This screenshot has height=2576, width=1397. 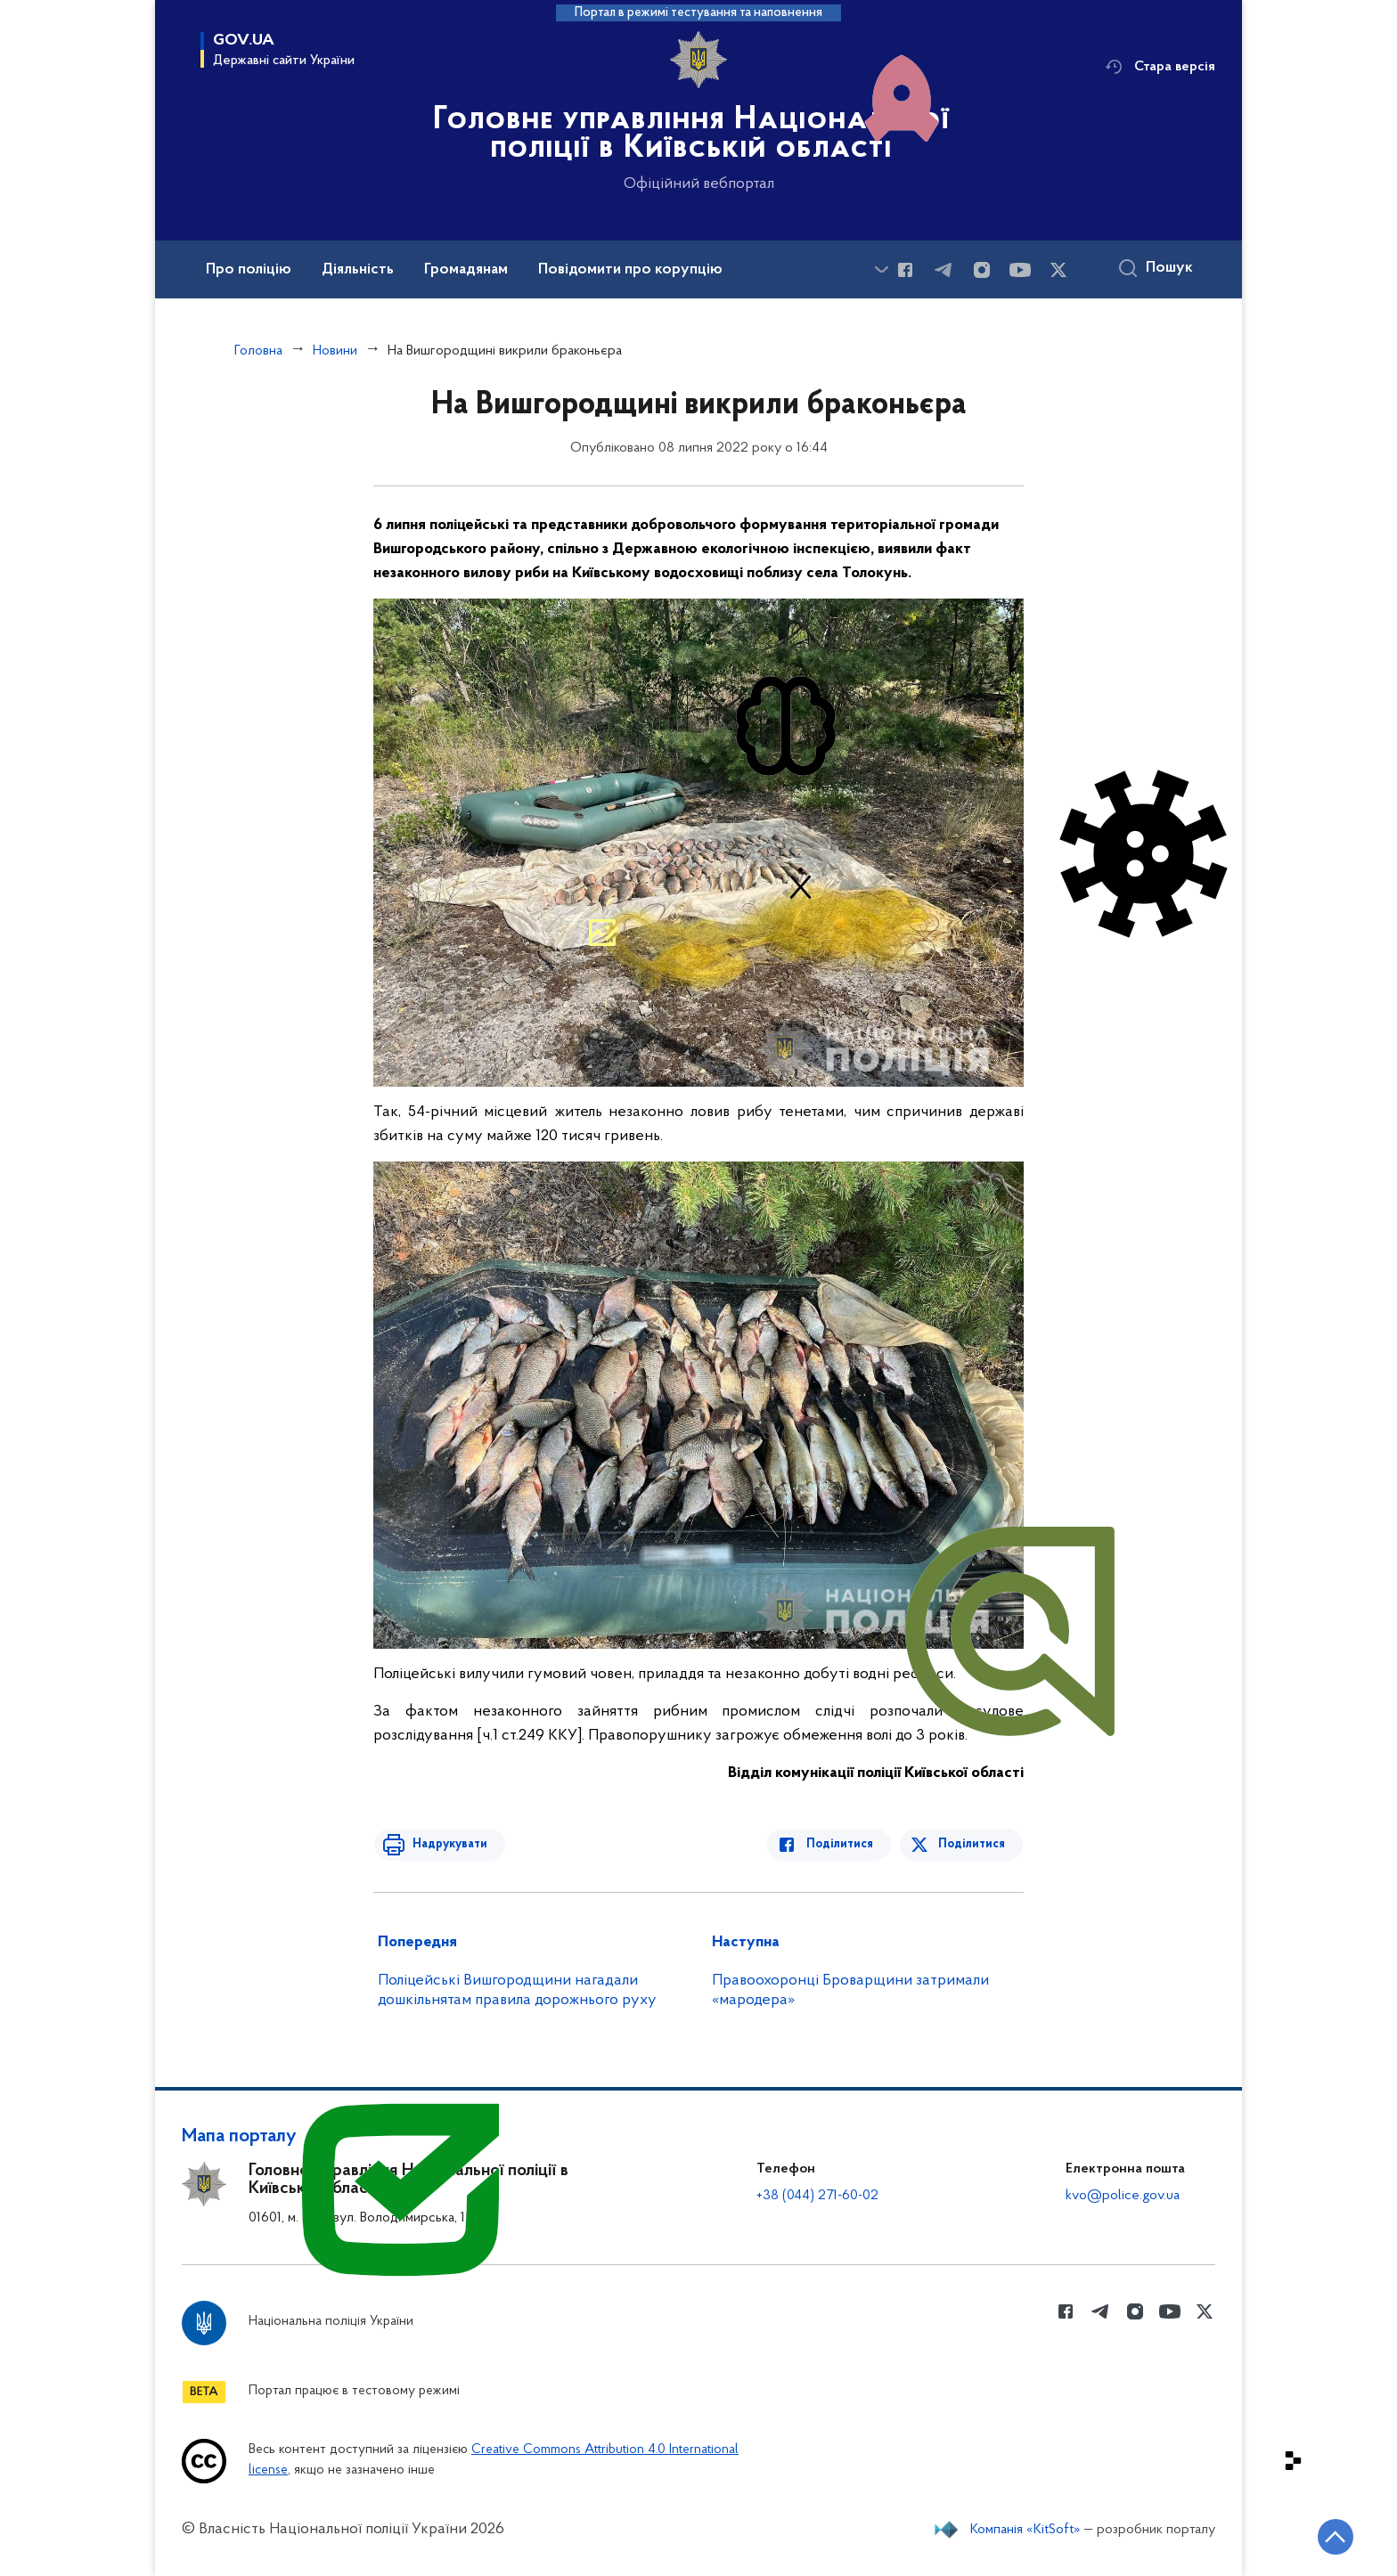 What do you see at coordinates (1009, 1631) in the screenshot?
I see `search powered by Algolia` at bounding box center [1009, 1631].